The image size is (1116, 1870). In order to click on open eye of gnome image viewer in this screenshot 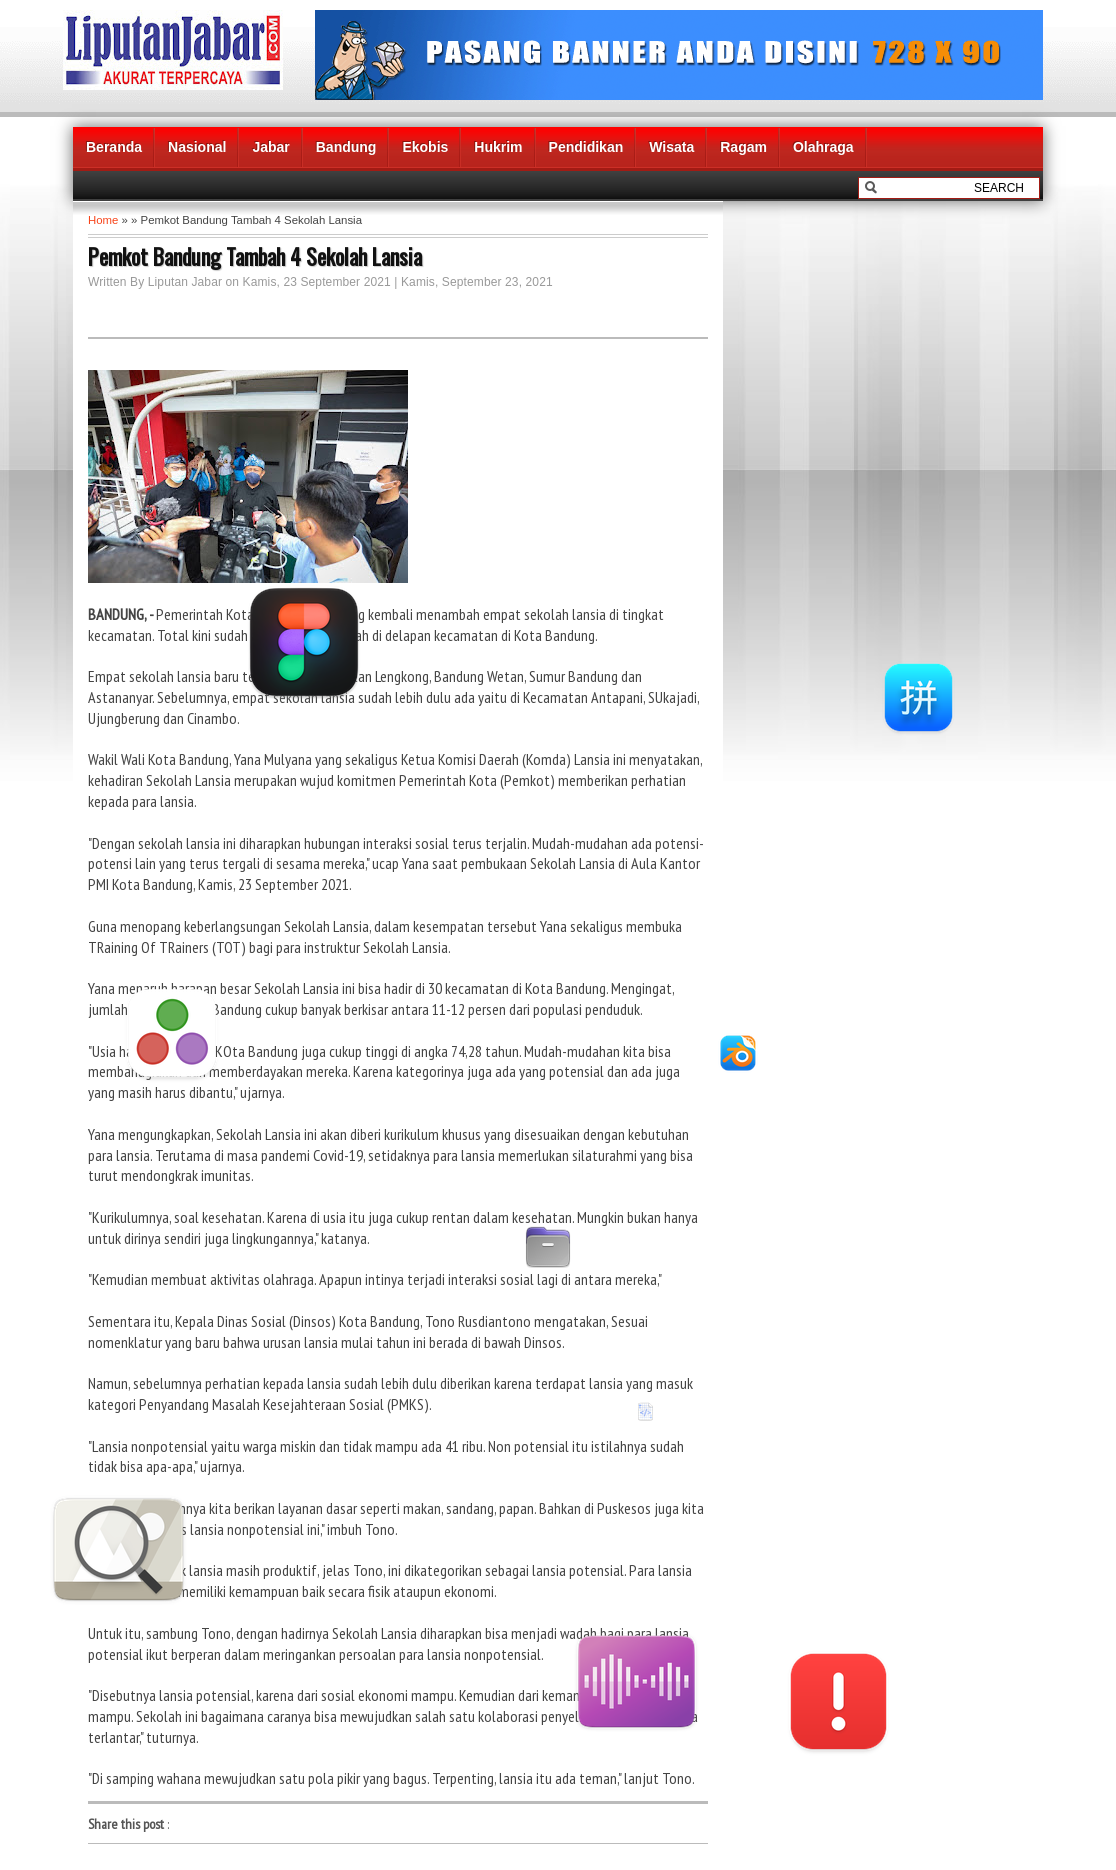, I will do `click(118, 1549)`.